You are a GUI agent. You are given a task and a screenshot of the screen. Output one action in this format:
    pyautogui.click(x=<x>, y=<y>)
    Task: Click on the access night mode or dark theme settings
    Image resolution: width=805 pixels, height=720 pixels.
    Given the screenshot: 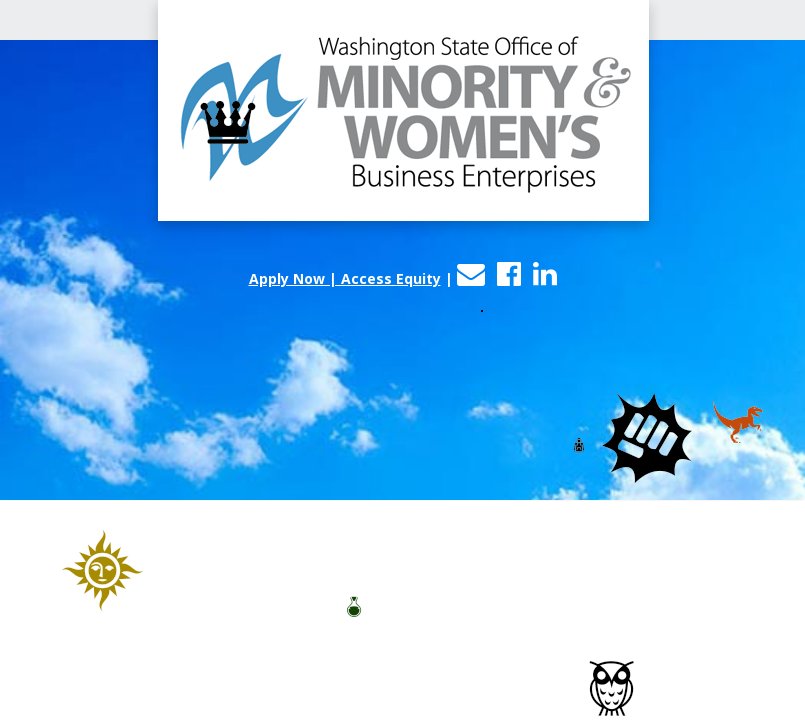 What is the action you would take?
    pyautogui.click(x=611, y=688)
    